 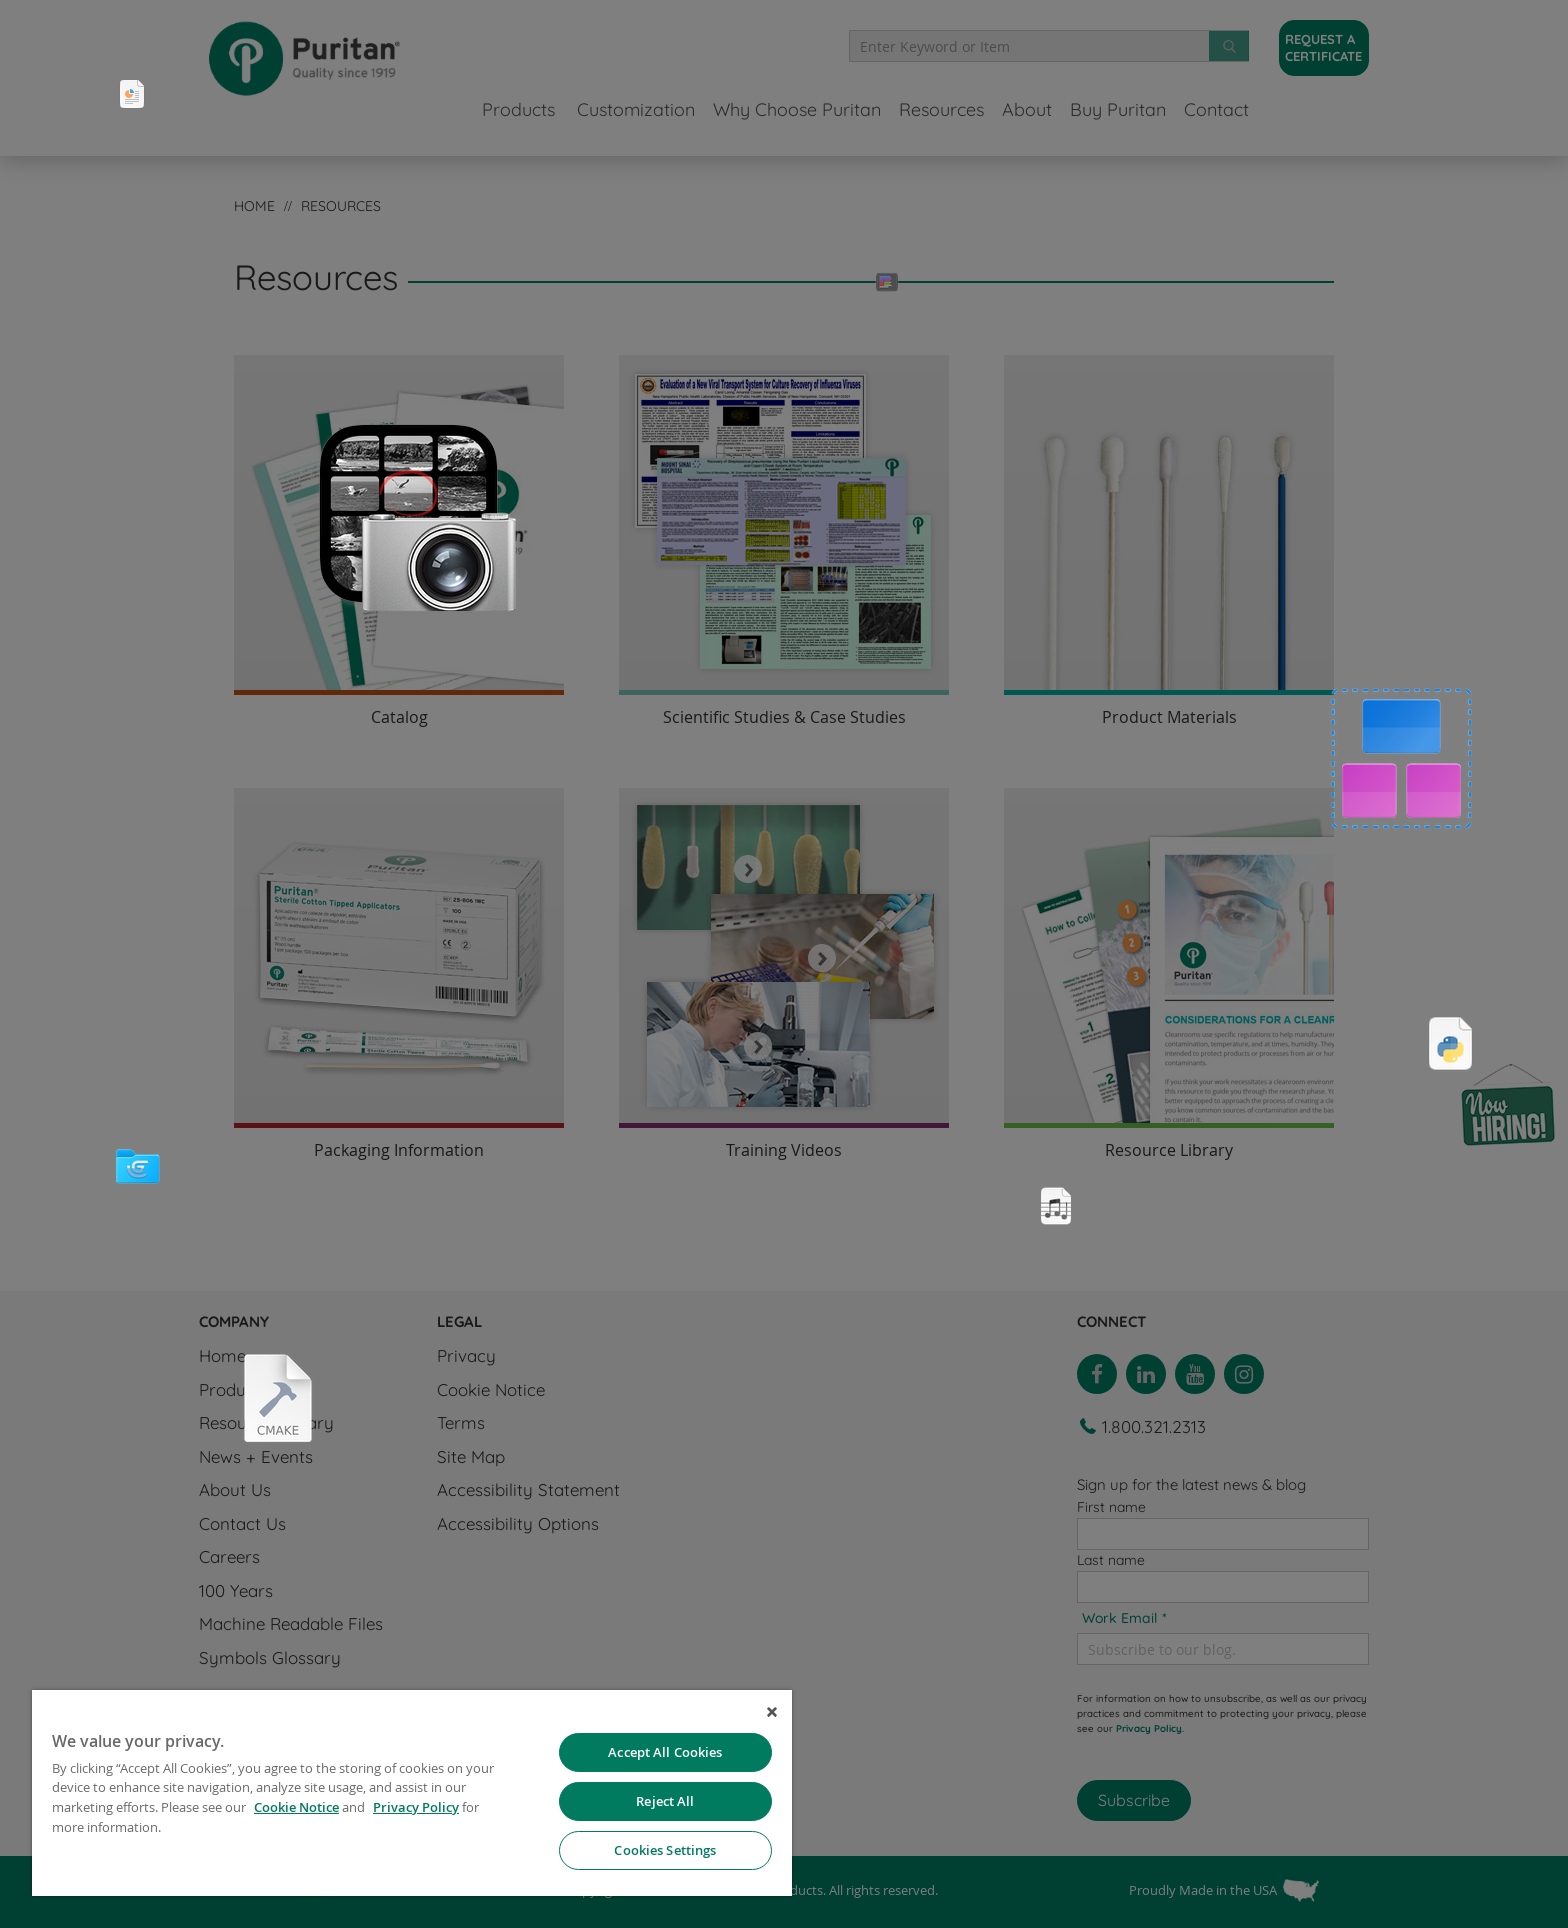 What do you see at coordinates (137, 1167) in the screenshot?
I see `open GDevelop project files folder` at bounding box center [137, 1167].